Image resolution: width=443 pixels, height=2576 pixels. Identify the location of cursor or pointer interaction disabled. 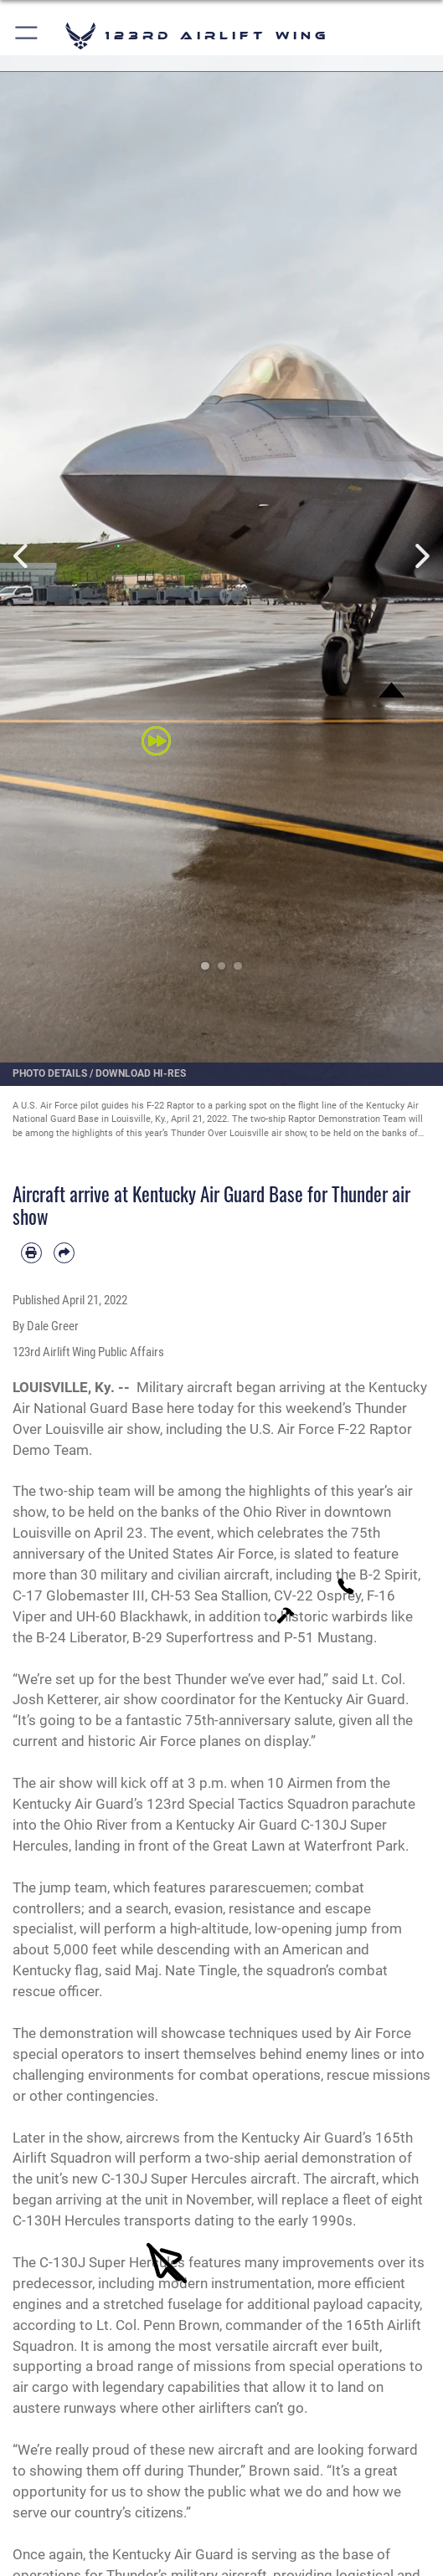
(167, 2263).